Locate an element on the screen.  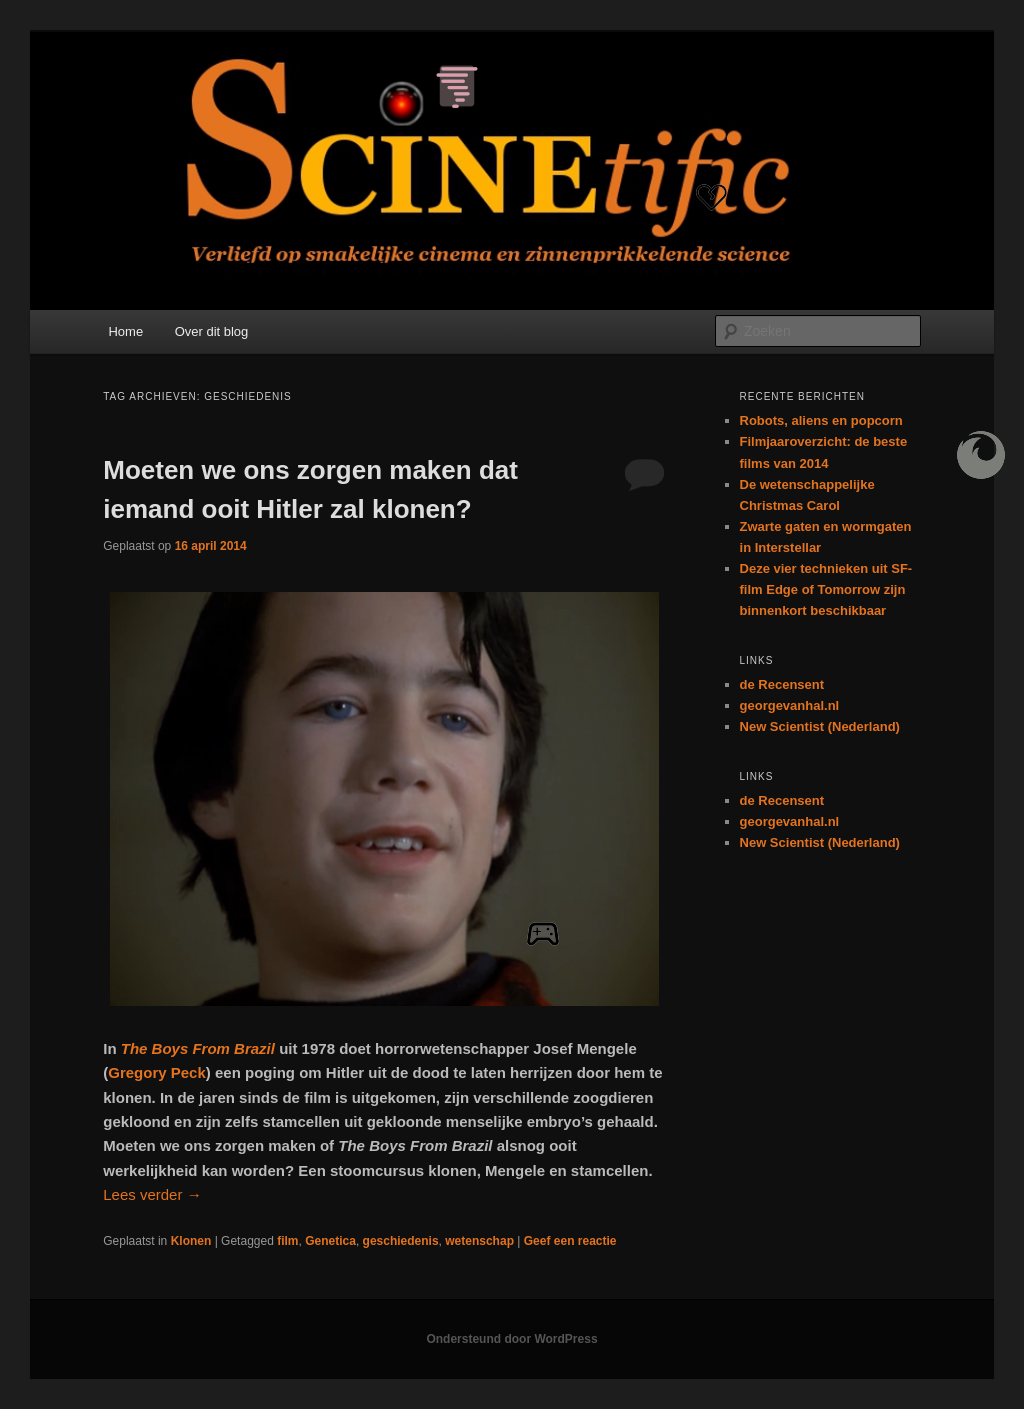
unlike or remove from favorites is located at coordinates (711, 196).